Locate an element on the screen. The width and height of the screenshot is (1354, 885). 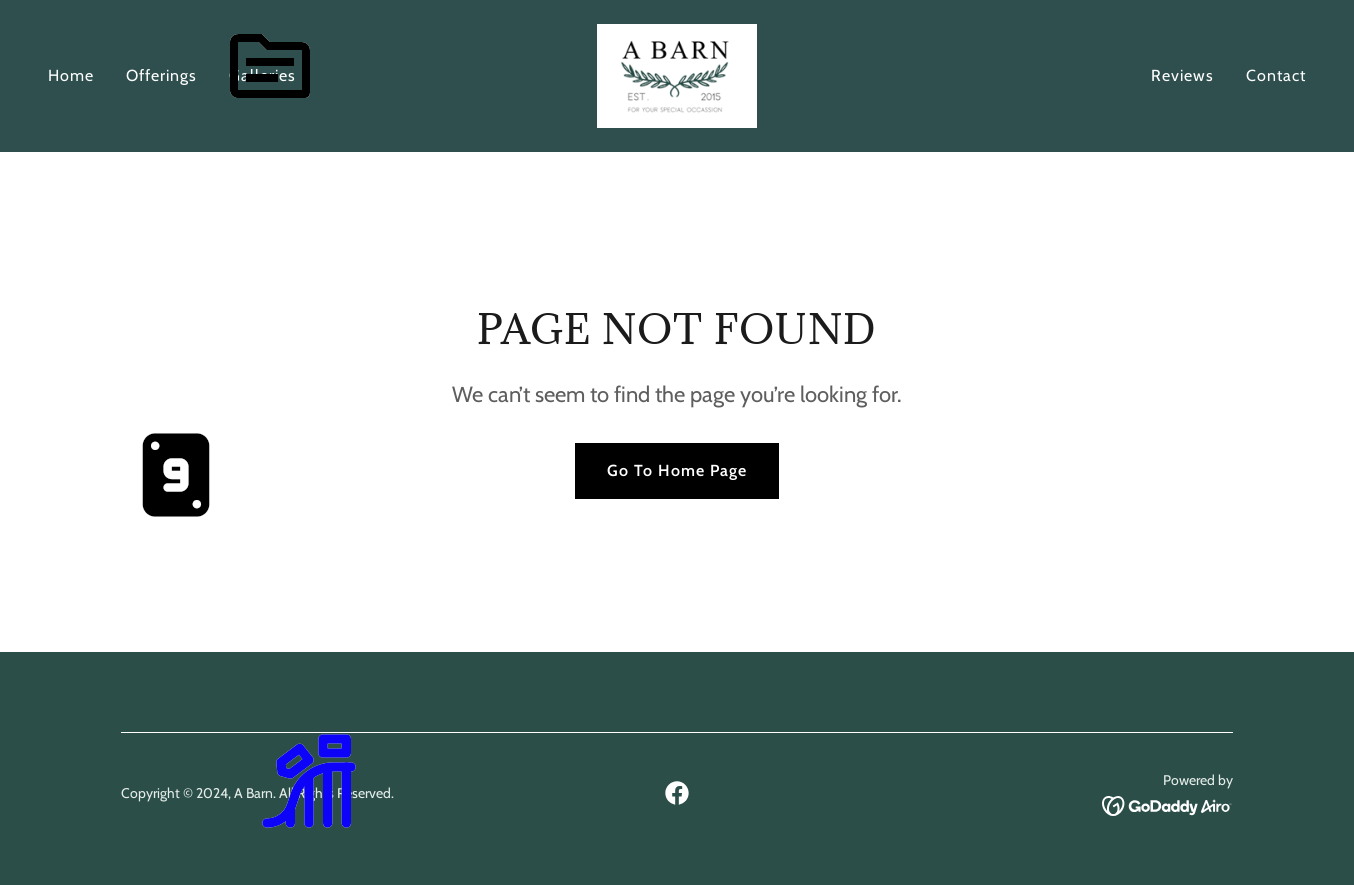
access topic folders or categories is located at coordinates (270, 66).